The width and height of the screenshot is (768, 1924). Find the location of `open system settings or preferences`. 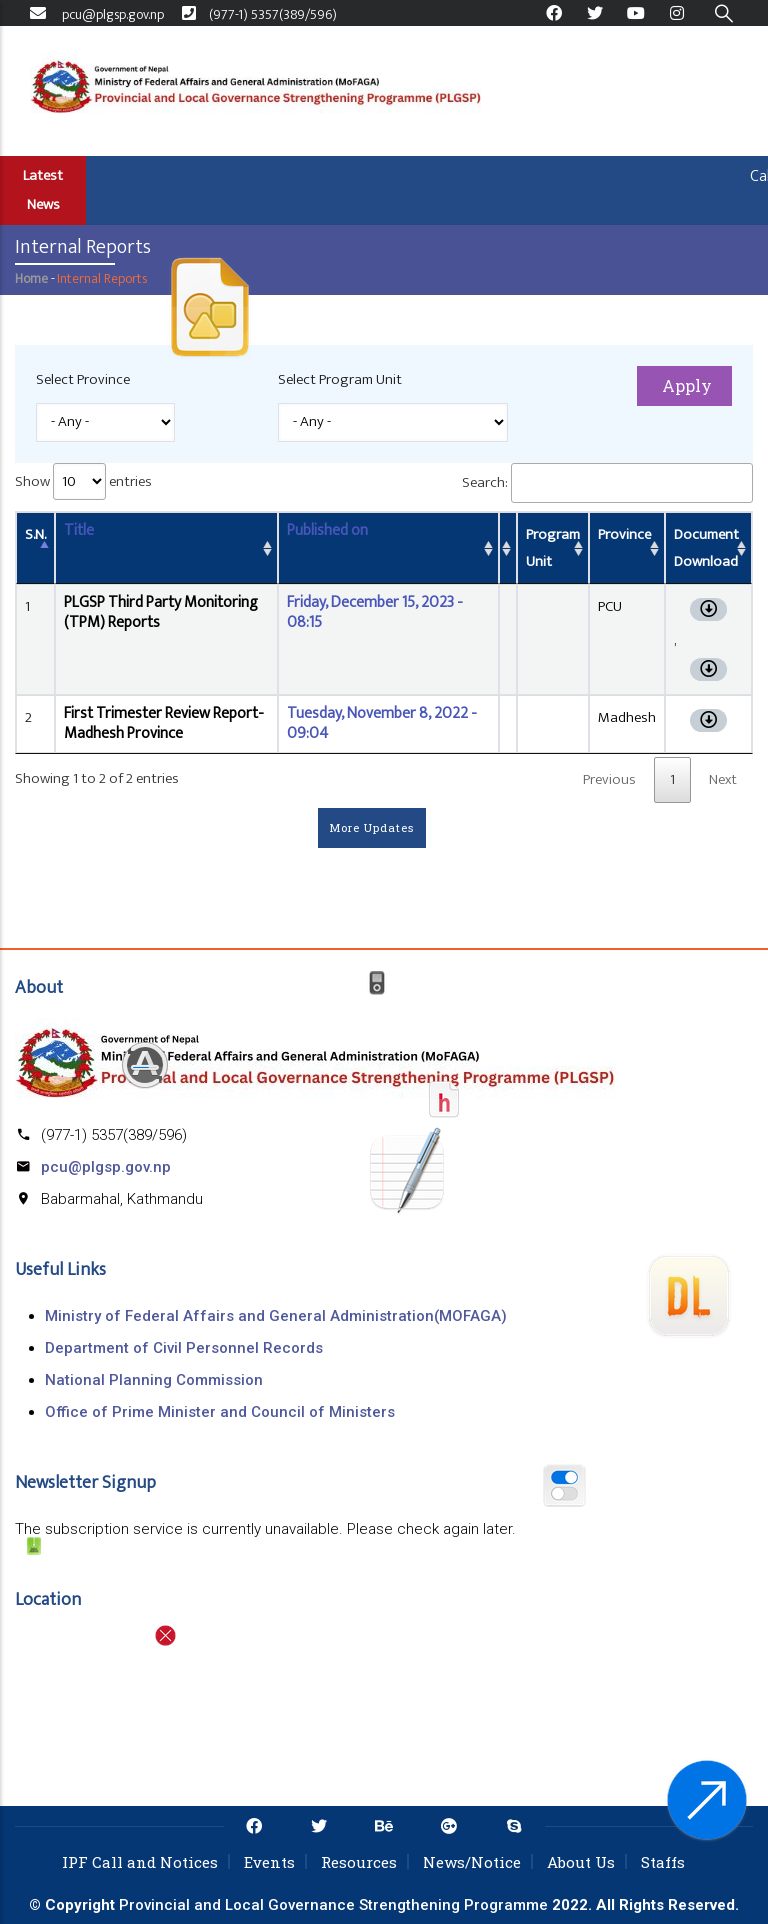

open system settings or preferences is located at coordinates (564, 1485).